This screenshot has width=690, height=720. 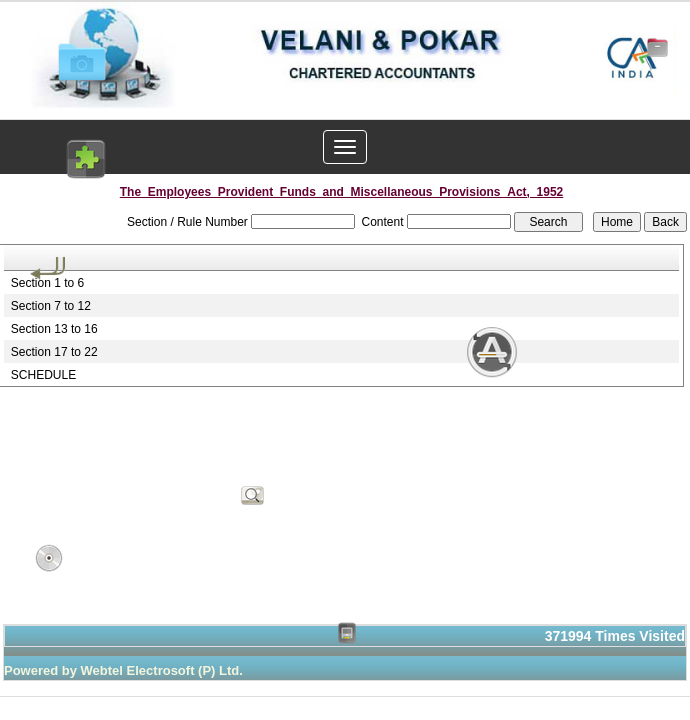 I want to click on open the file manager application, so click(x=657, y=47).